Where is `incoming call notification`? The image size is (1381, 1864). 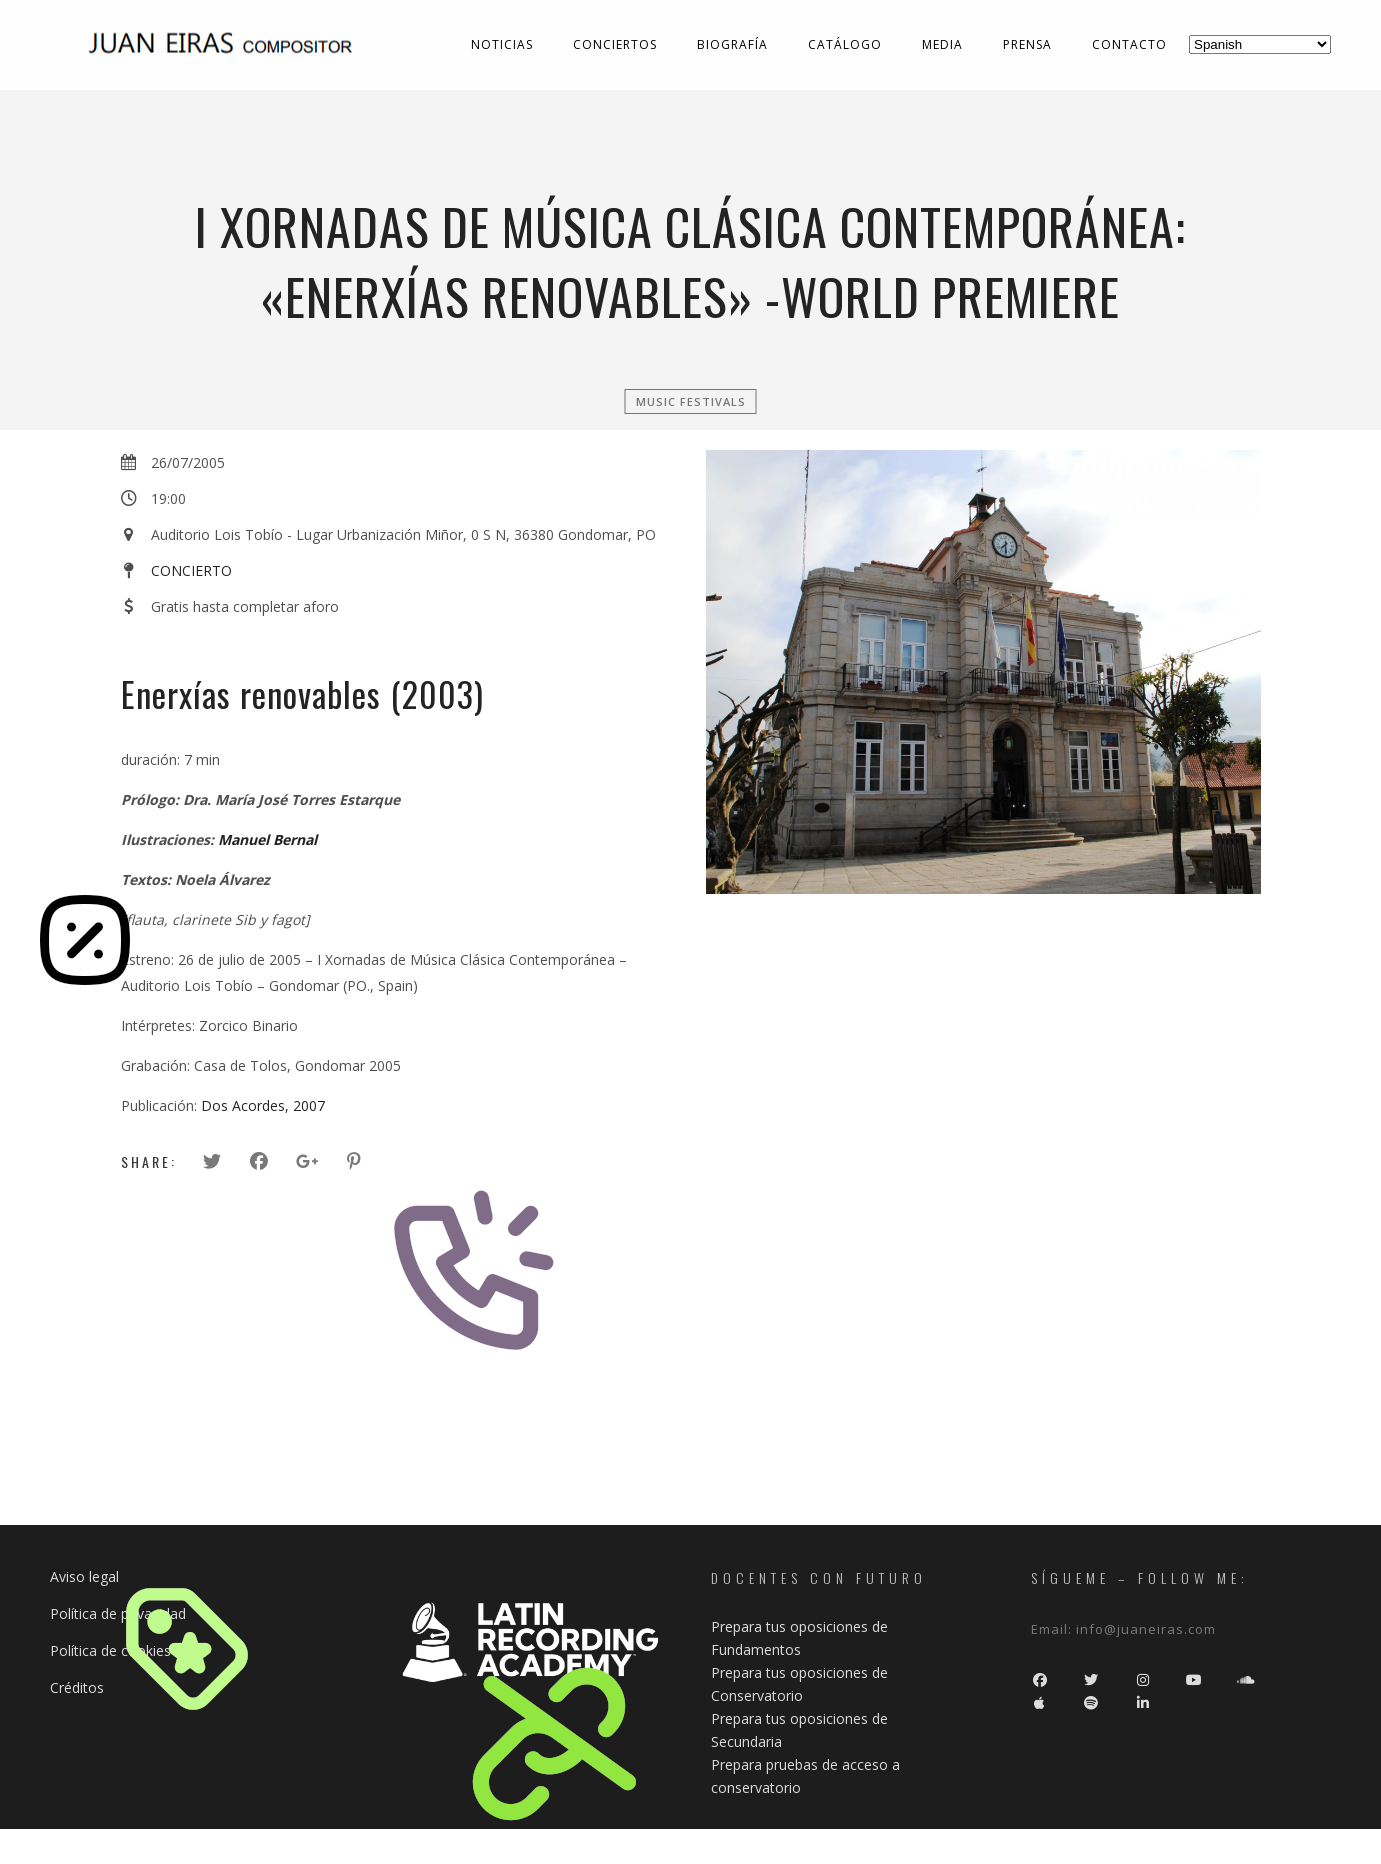
incoming call notification is located at coordinates (470, 1274).